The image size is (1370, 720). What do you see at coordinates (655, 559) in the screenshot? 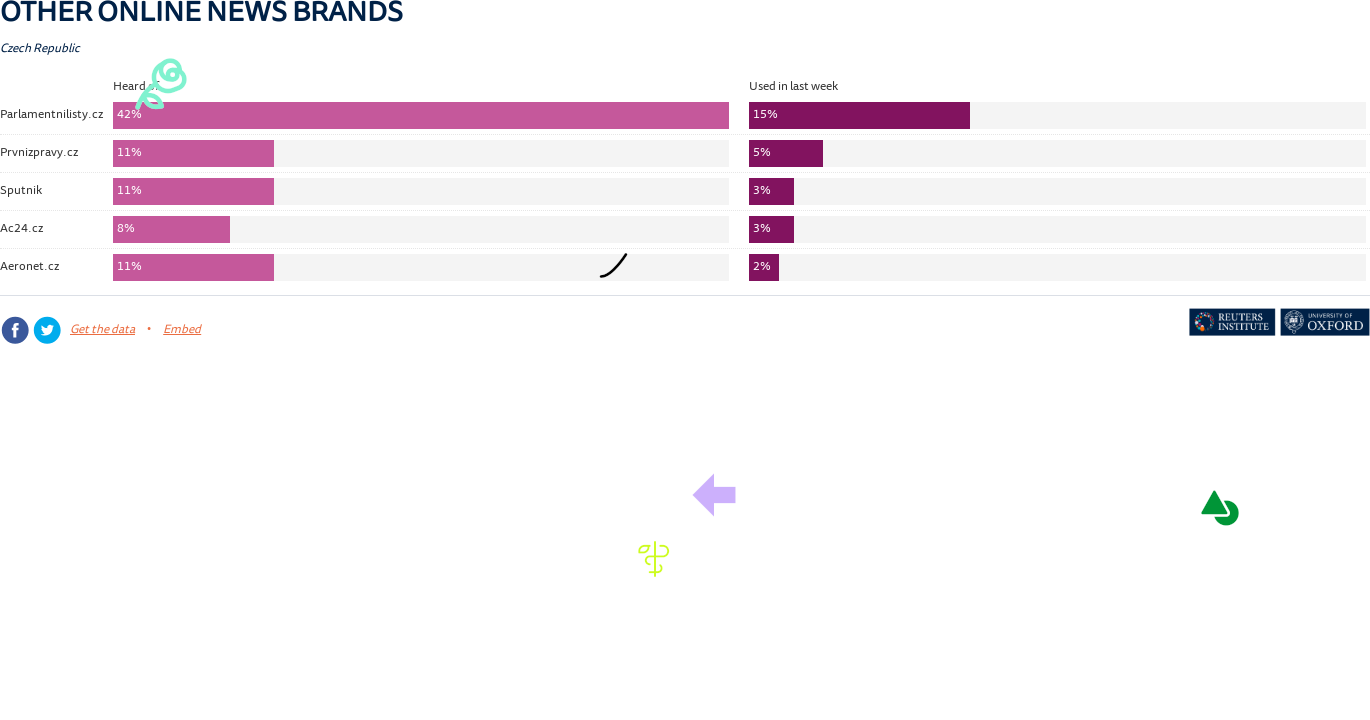
I see `access health or medical services` at bounding box center [655, 559].